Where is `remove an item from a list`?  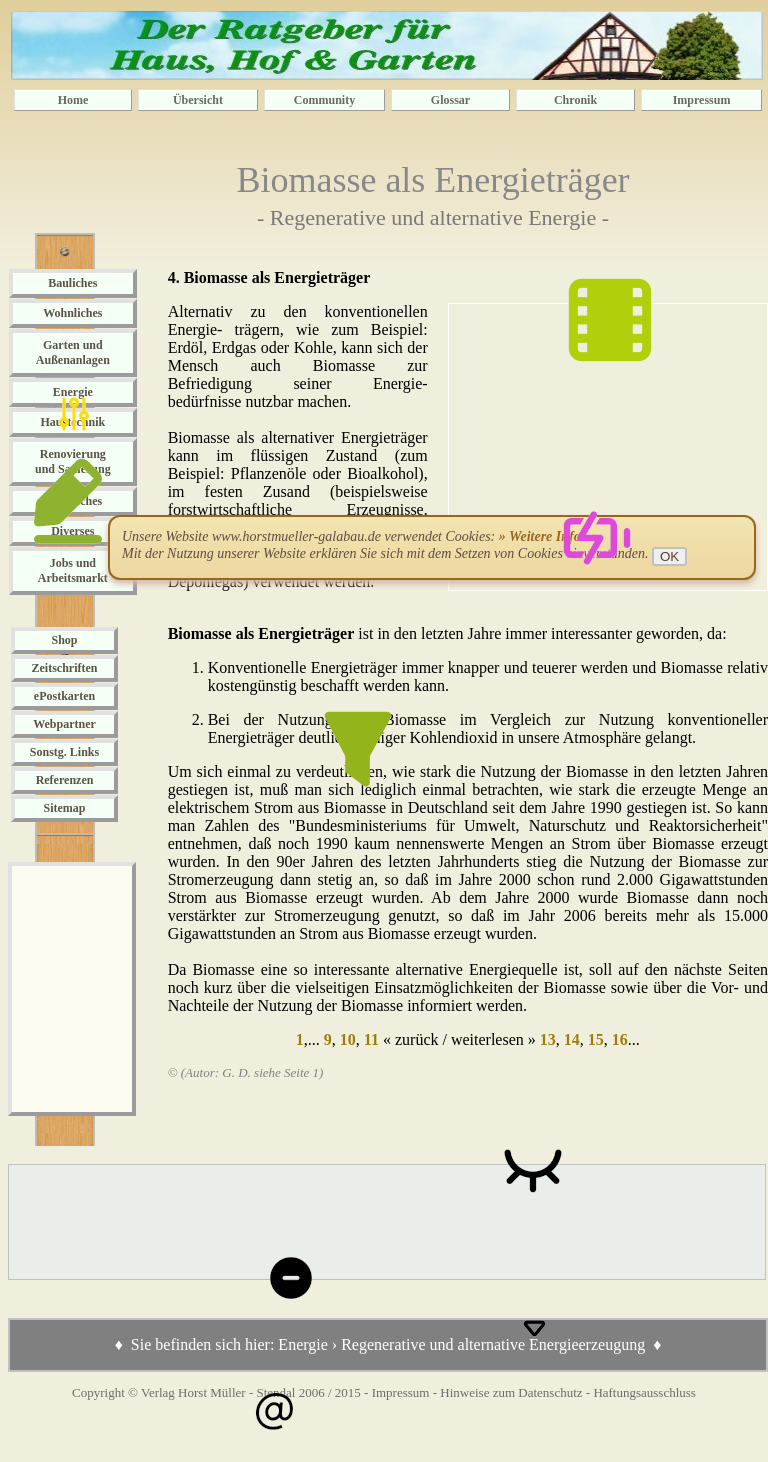 remove an item from a list is located at coordinates (291, 1278).